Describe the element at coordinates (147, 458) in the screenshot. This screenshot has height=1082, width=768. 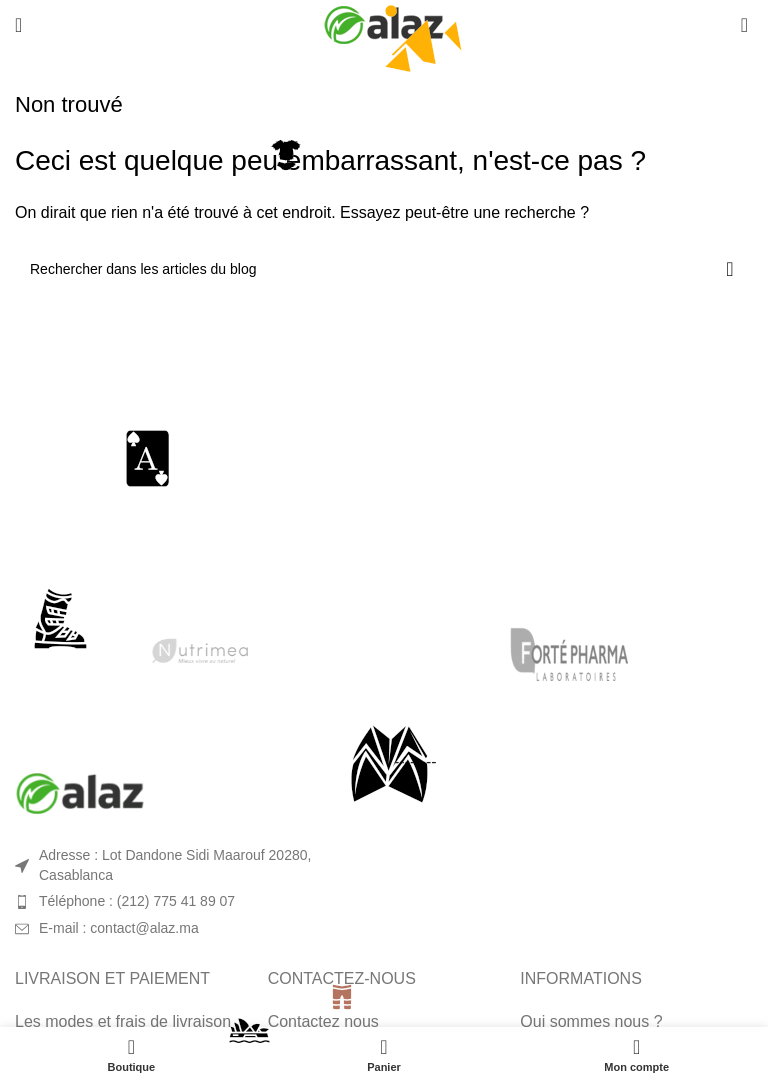
I see `access card games or solitaire` at that location.